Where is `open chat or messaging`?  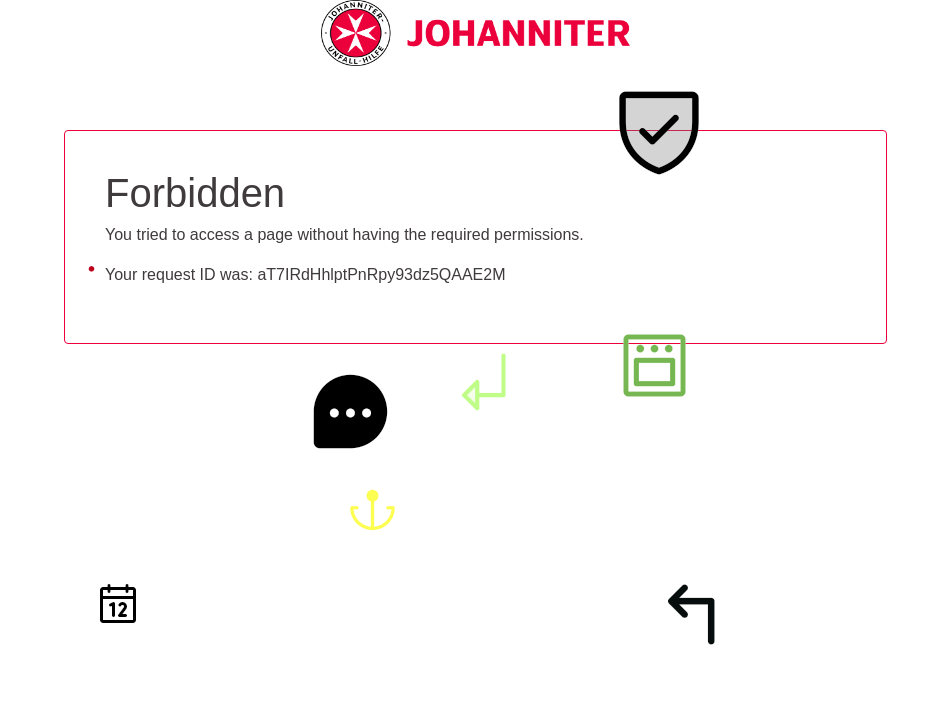
open chat or messaging is located at coordinates (349, 413).